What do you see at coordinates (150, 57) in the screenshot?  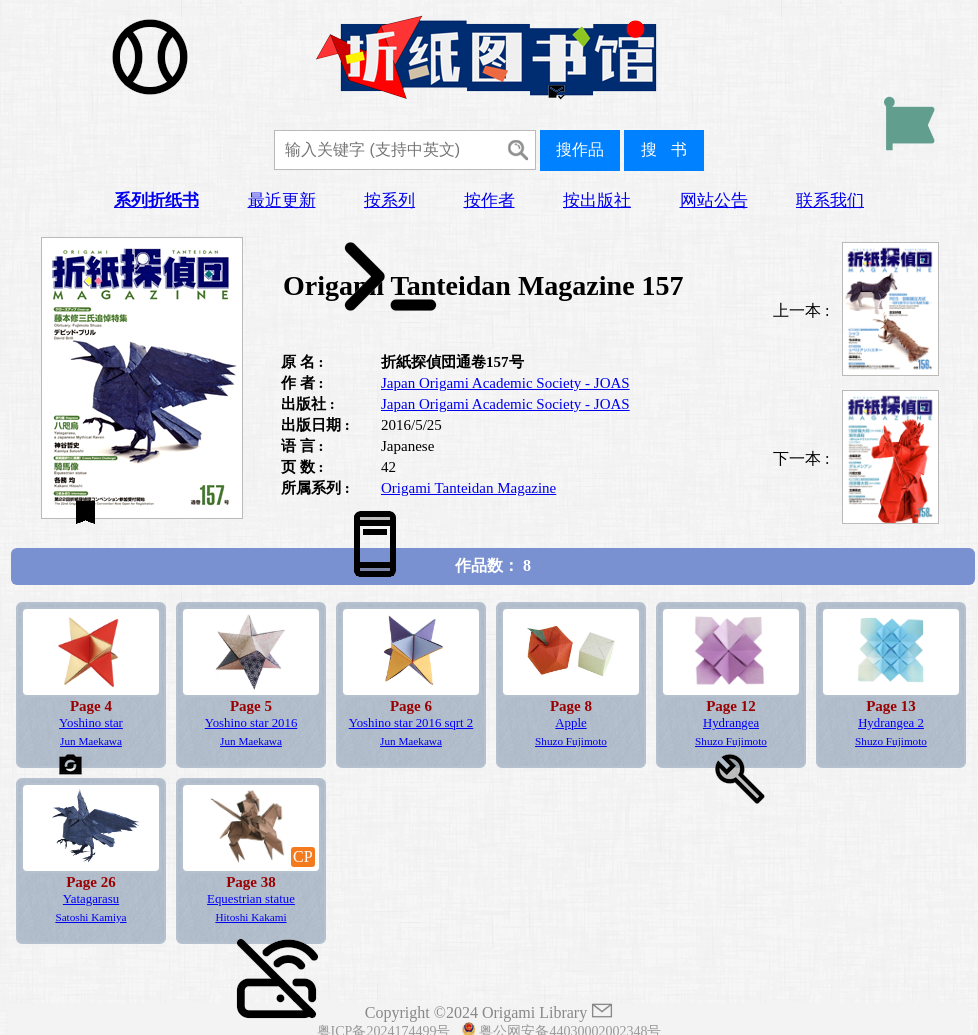 I see `access tennis or racquet sports features` at bounding box center [150, 57].